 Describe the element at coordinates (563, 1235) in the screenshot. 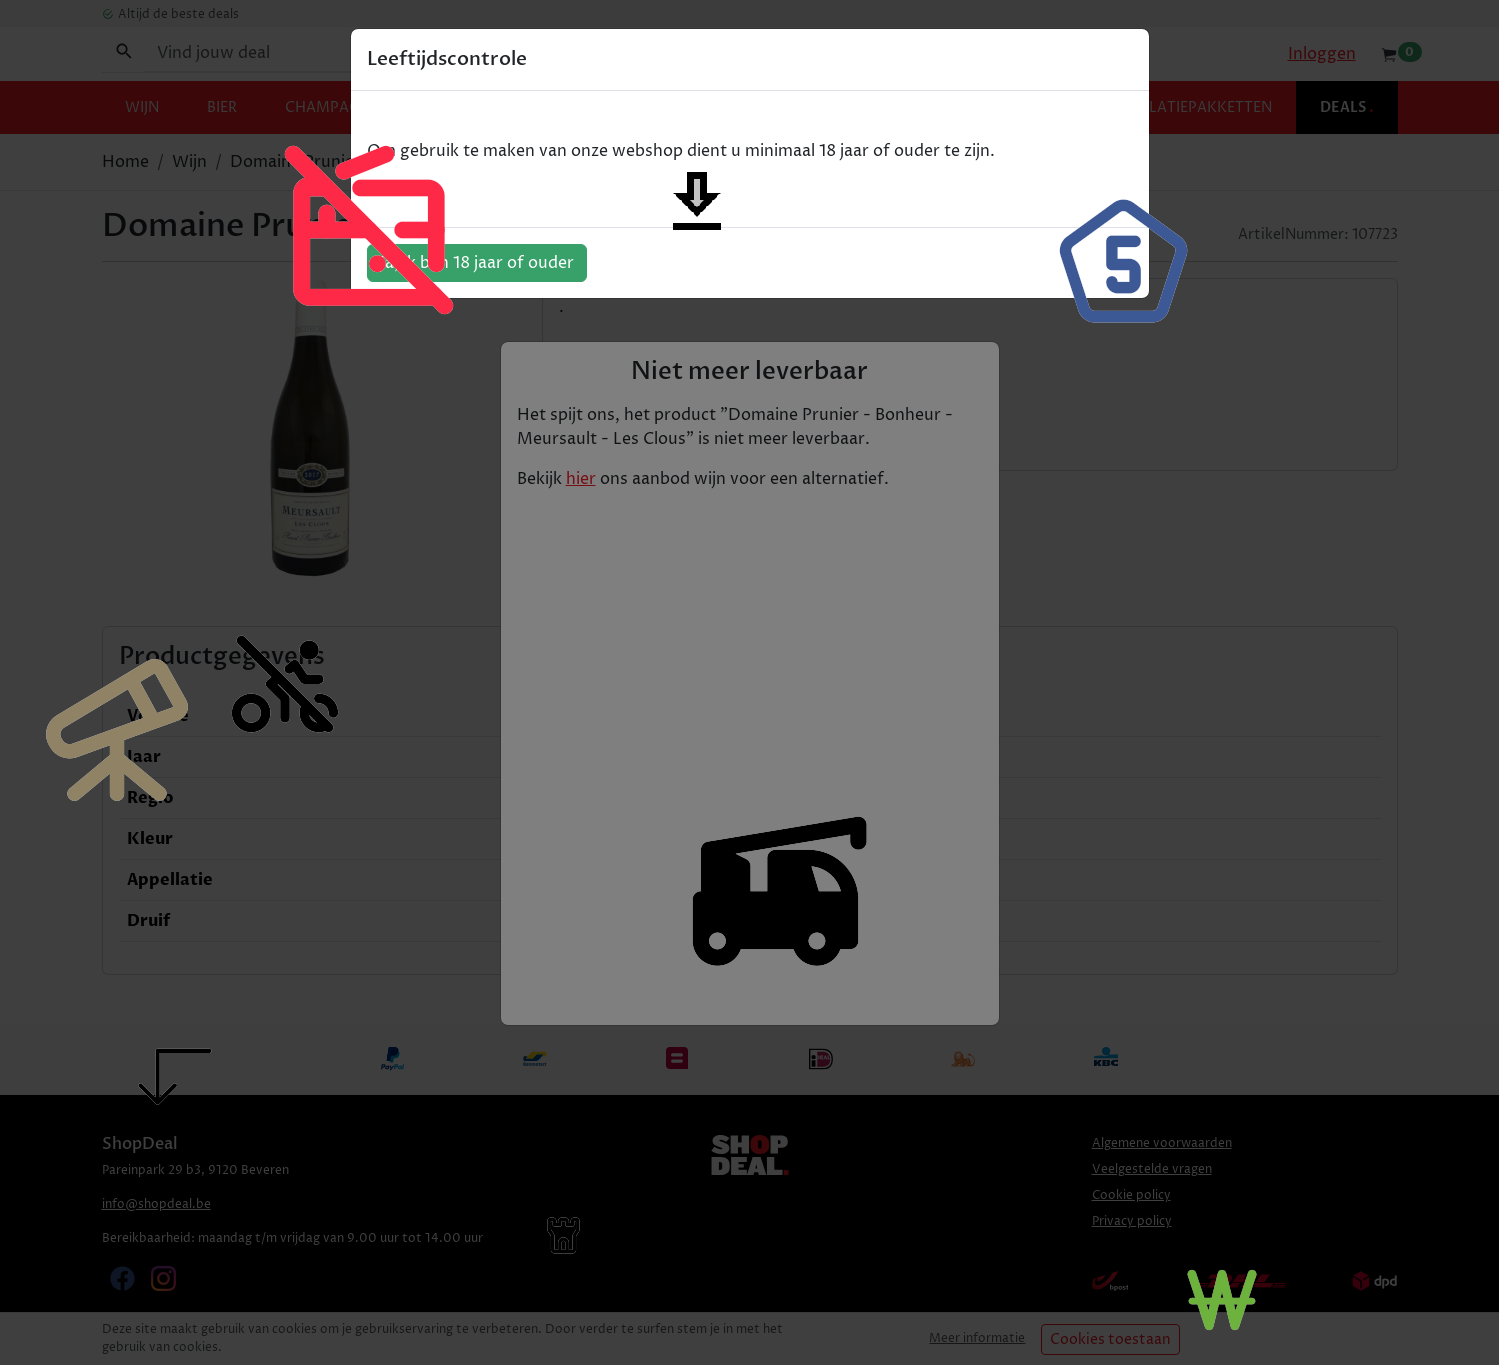

I see `access castle or fortress-themed game` at that location.